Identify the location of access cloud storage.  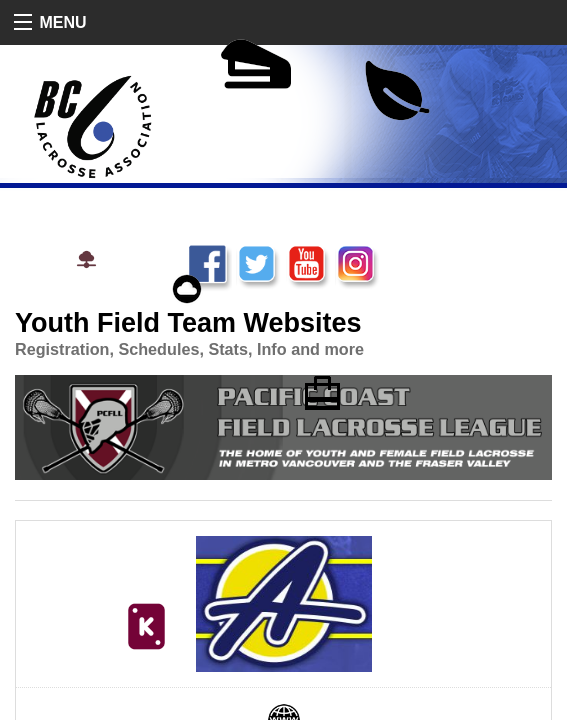
(187, 289).